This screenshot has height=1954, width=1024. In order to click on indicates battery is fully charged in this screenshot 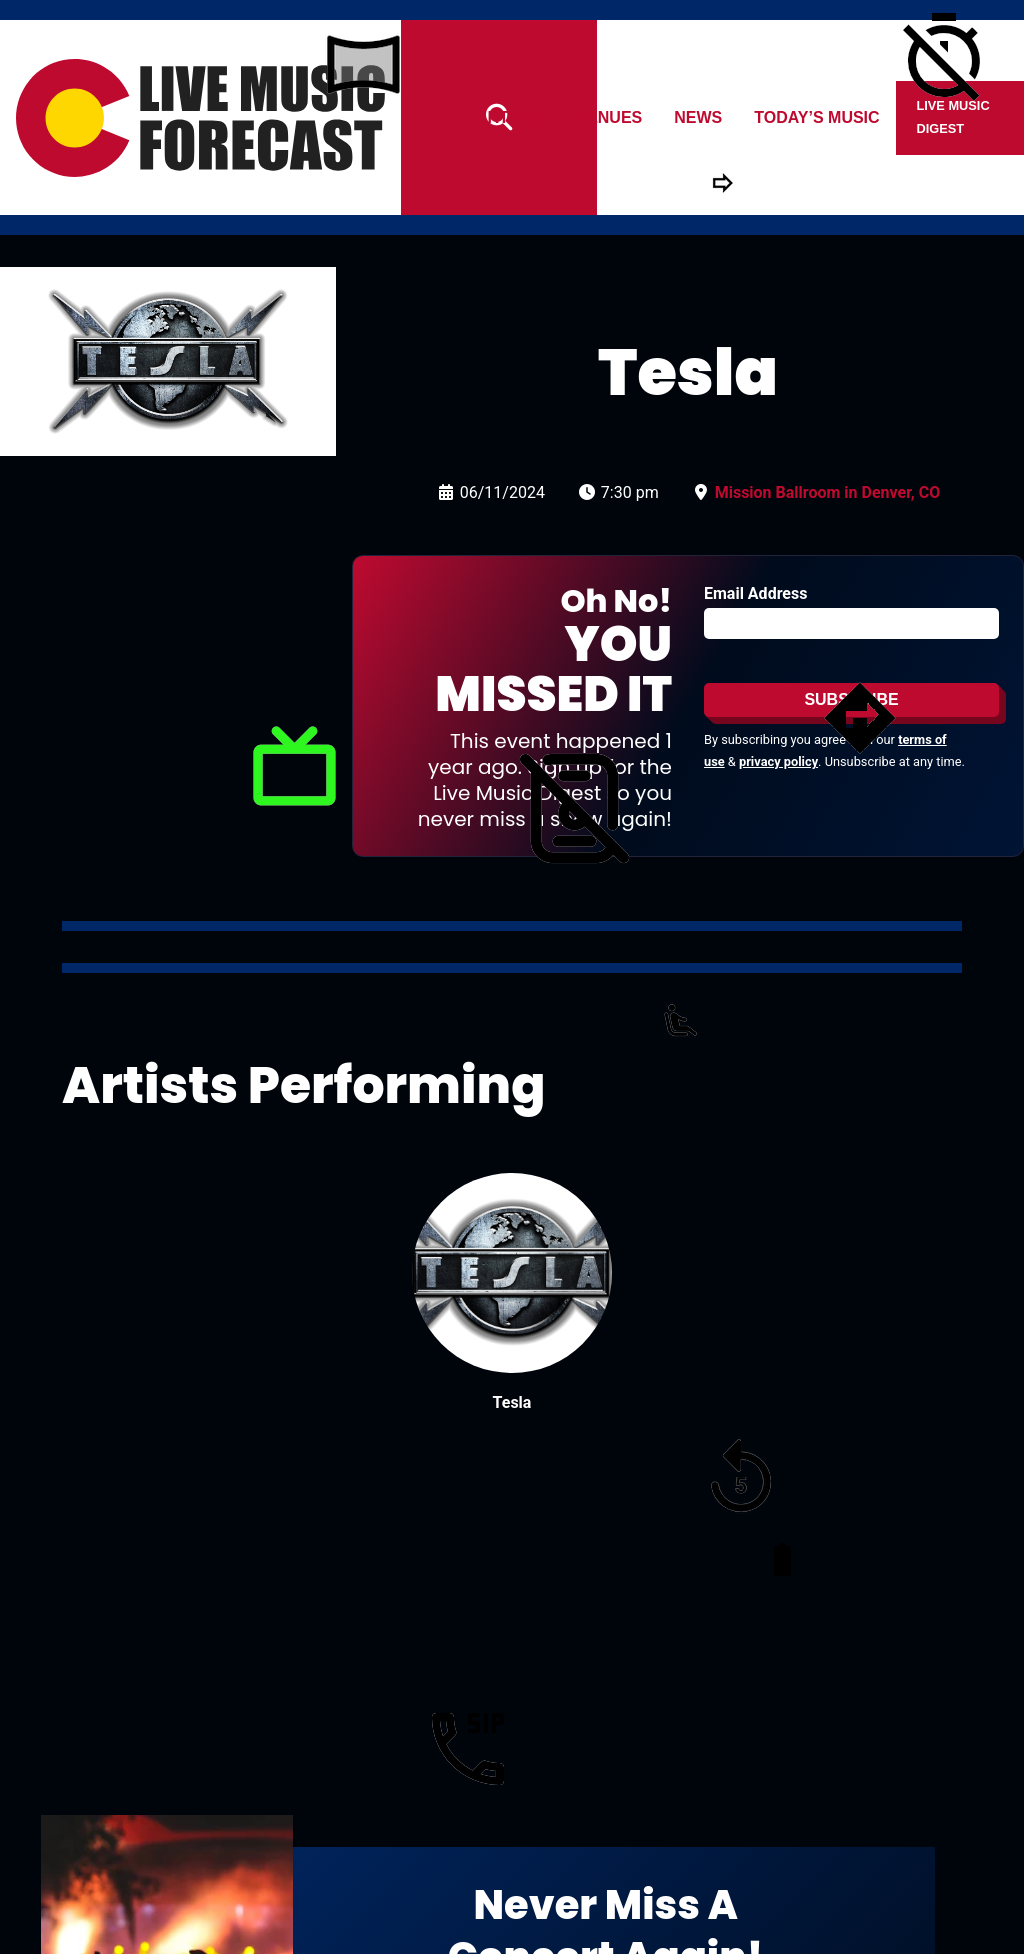, I will do `click(782, 1559)`.